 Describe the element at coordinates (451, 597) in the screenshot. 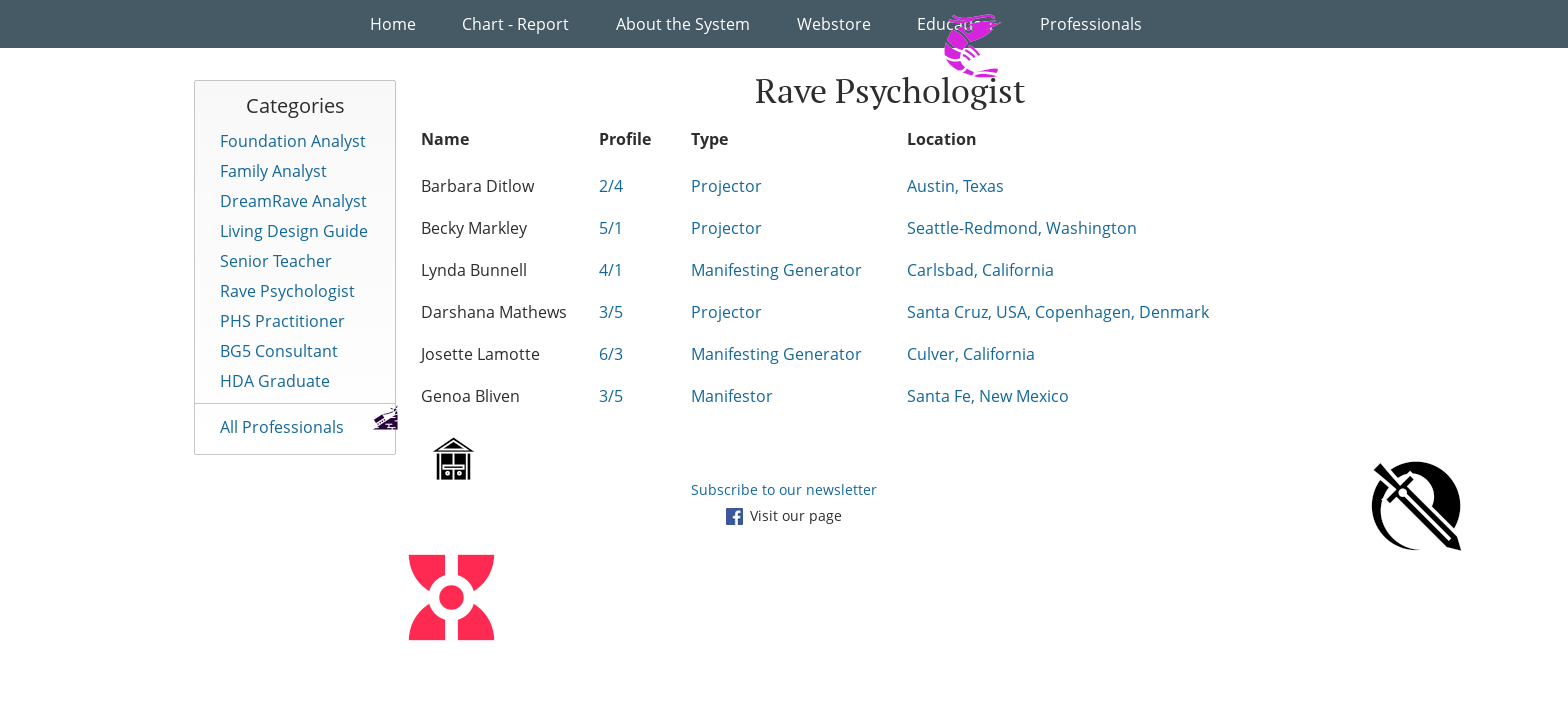

I see `radiation or hazard warning indicator` at that location.